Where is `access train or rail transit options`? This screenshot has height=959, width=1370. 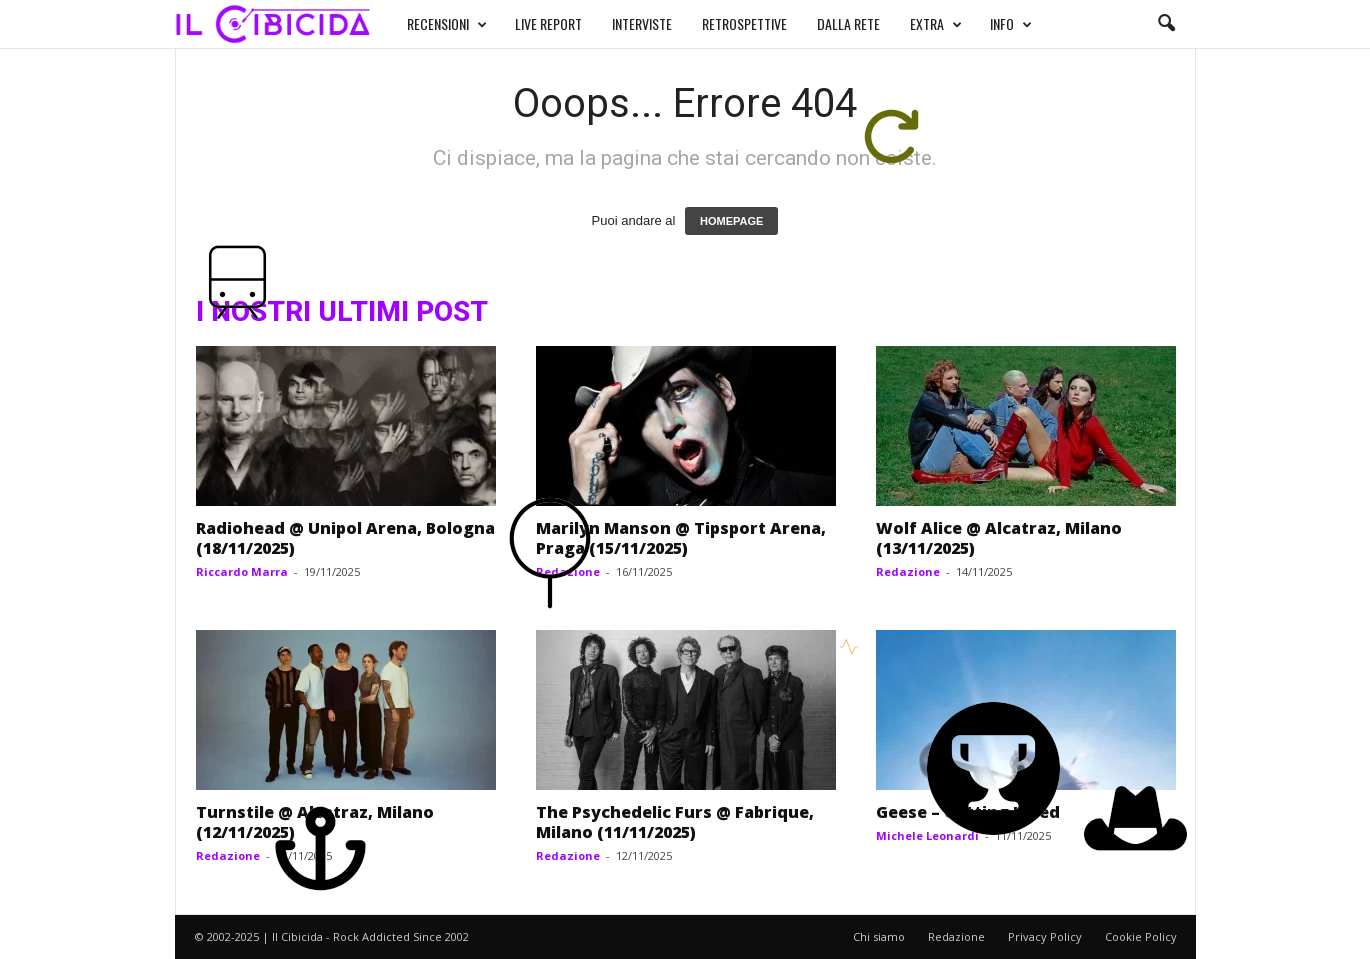 access train or rail transit options is located at coordinates (237, 279).